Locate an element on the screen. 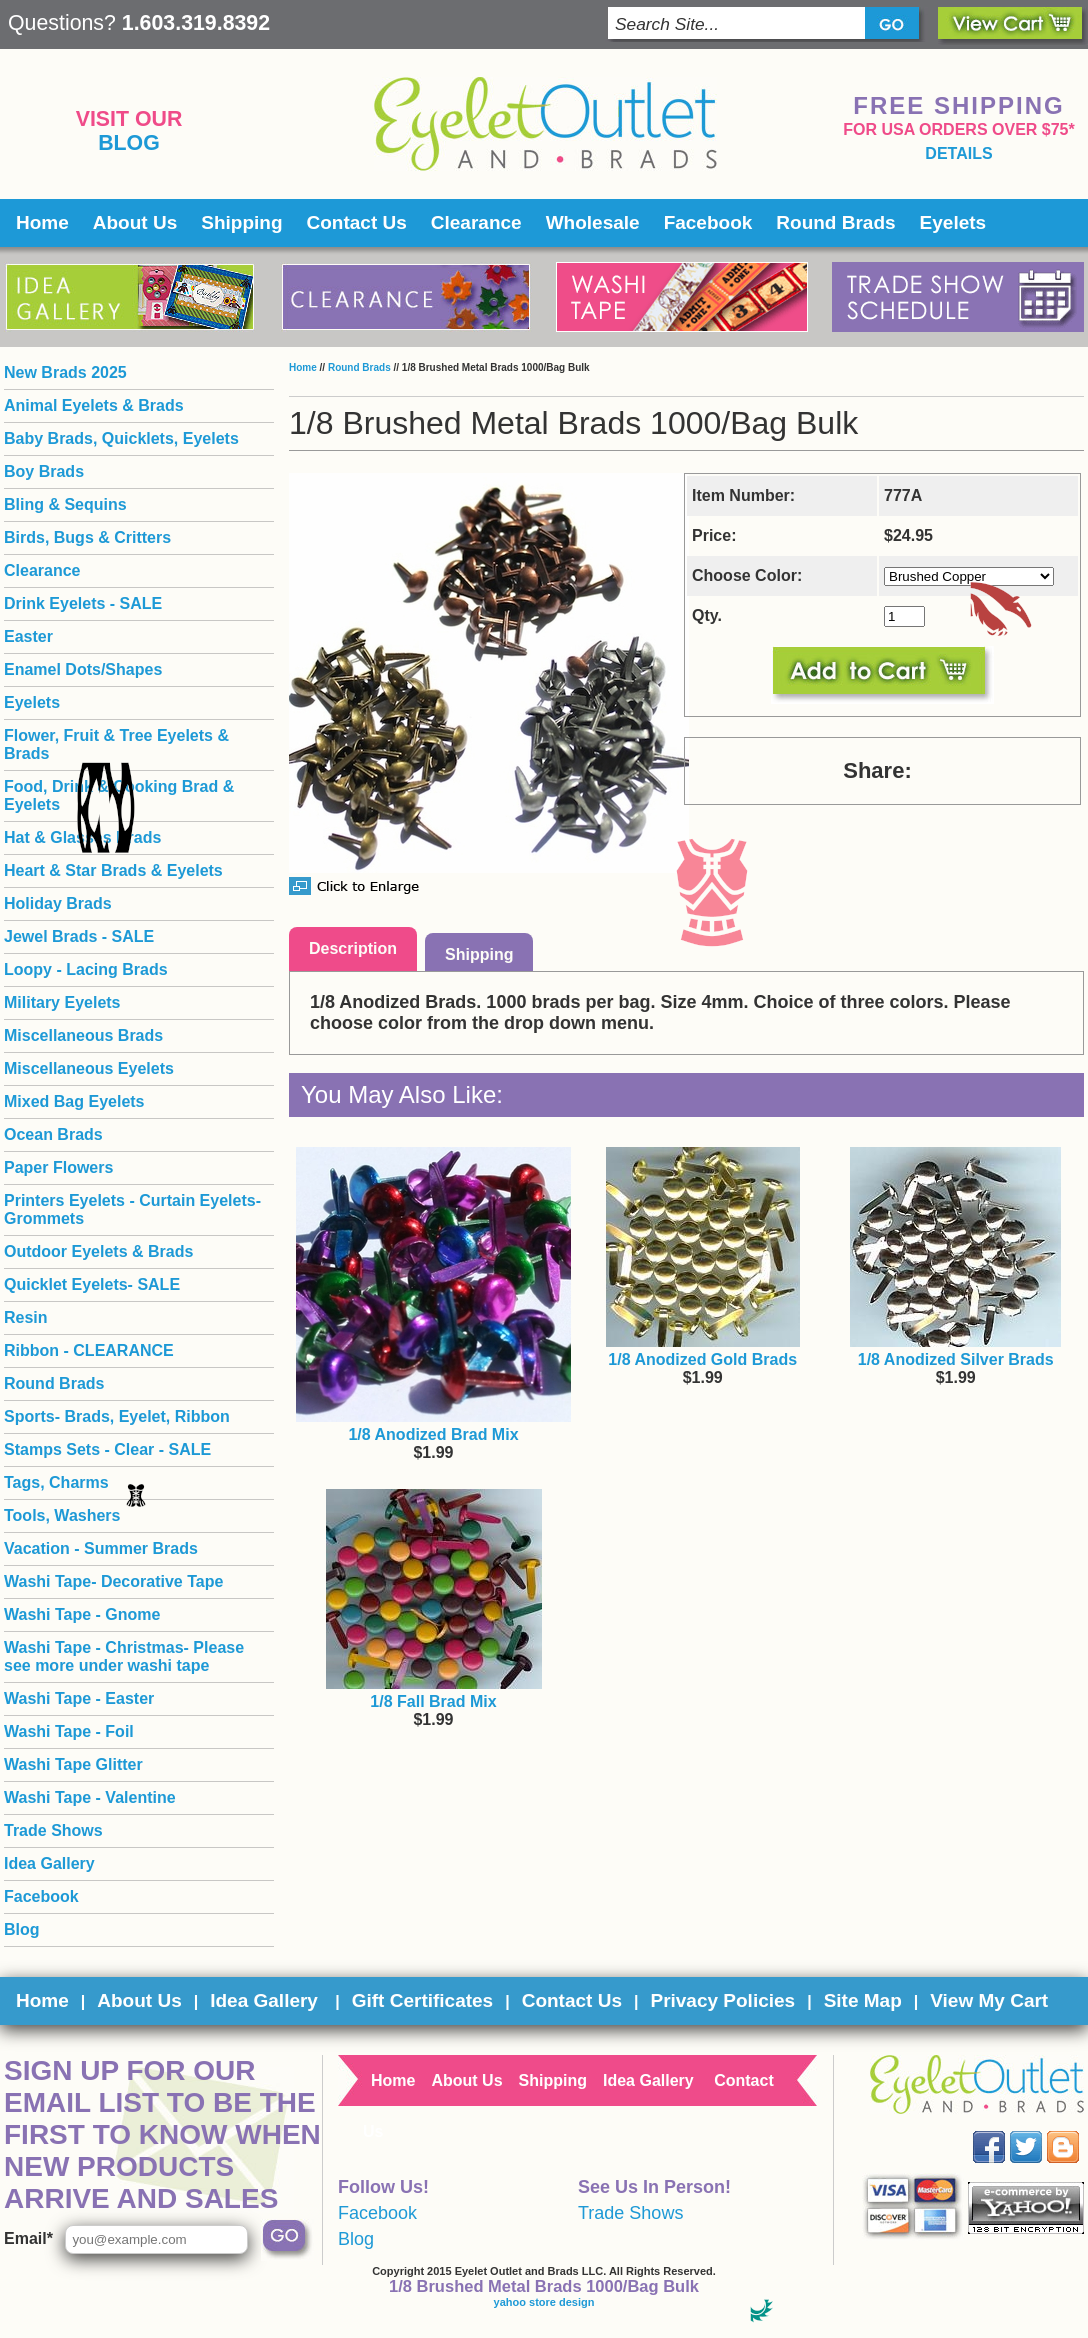 The height and width of the screenshot is (2338, 1088). equip leather armor to your character is located at coordinates (712, 891).